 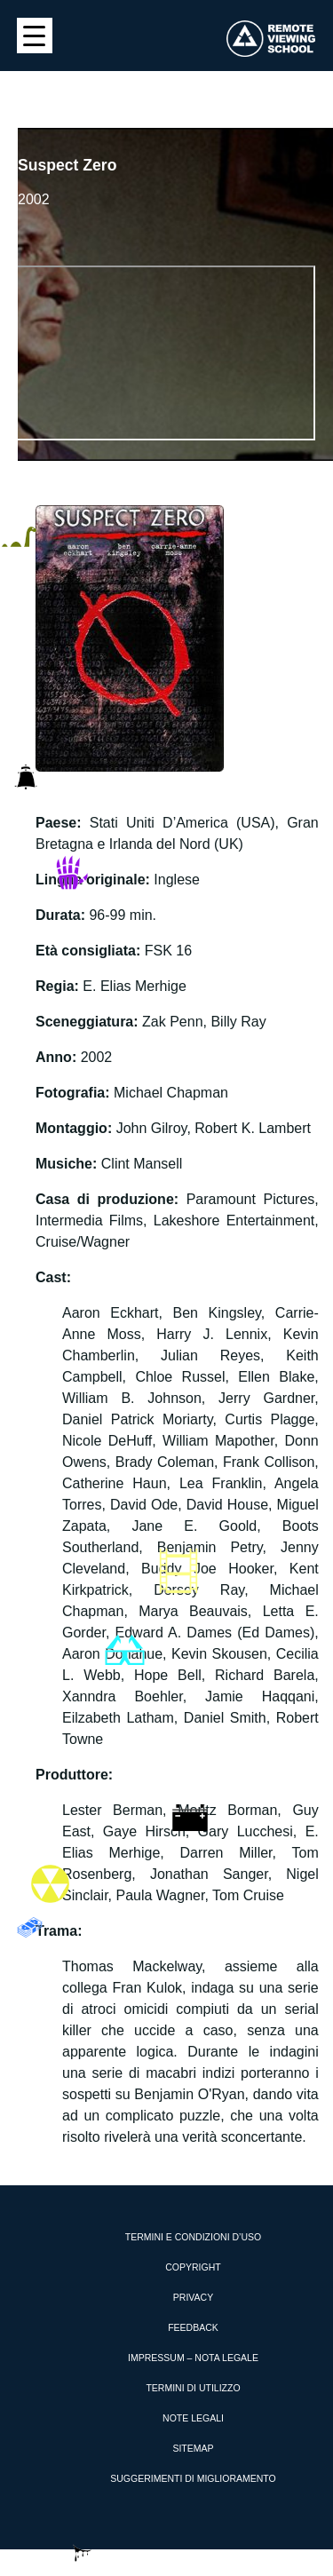 What do you see at coordinates (50, 1883) in the screenshot?
I see `indicates a fallout shelter location` at bounding box center [50, 1883].